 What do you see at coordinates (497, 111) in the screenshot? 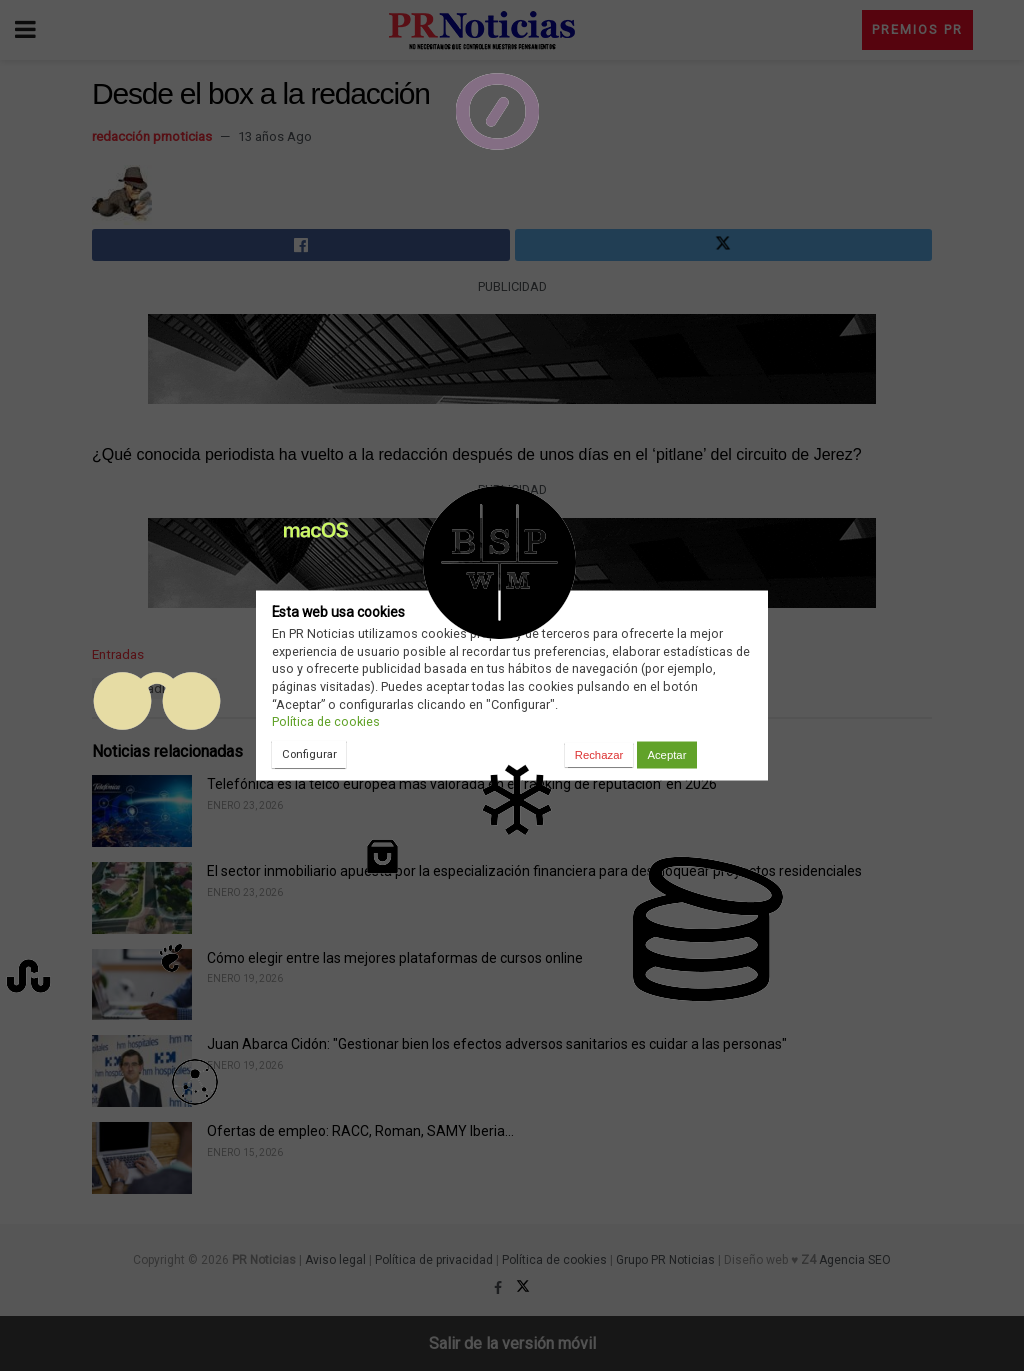
I see `automattic company logo` at bounding box center [497, 111].